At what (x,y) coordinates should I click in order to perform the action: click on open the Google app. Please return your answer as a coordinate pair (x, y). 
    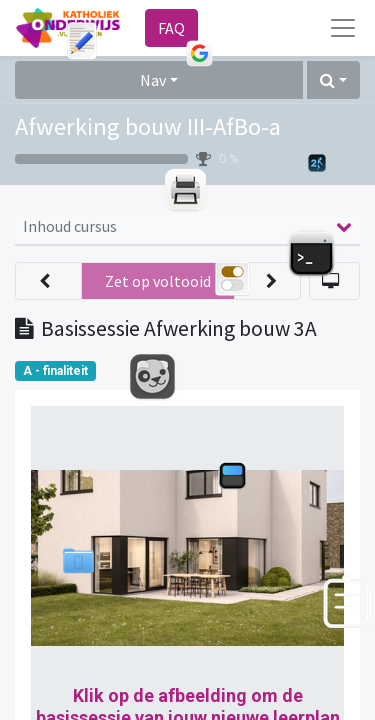
    Looking at the image, I should click on (199, 53).